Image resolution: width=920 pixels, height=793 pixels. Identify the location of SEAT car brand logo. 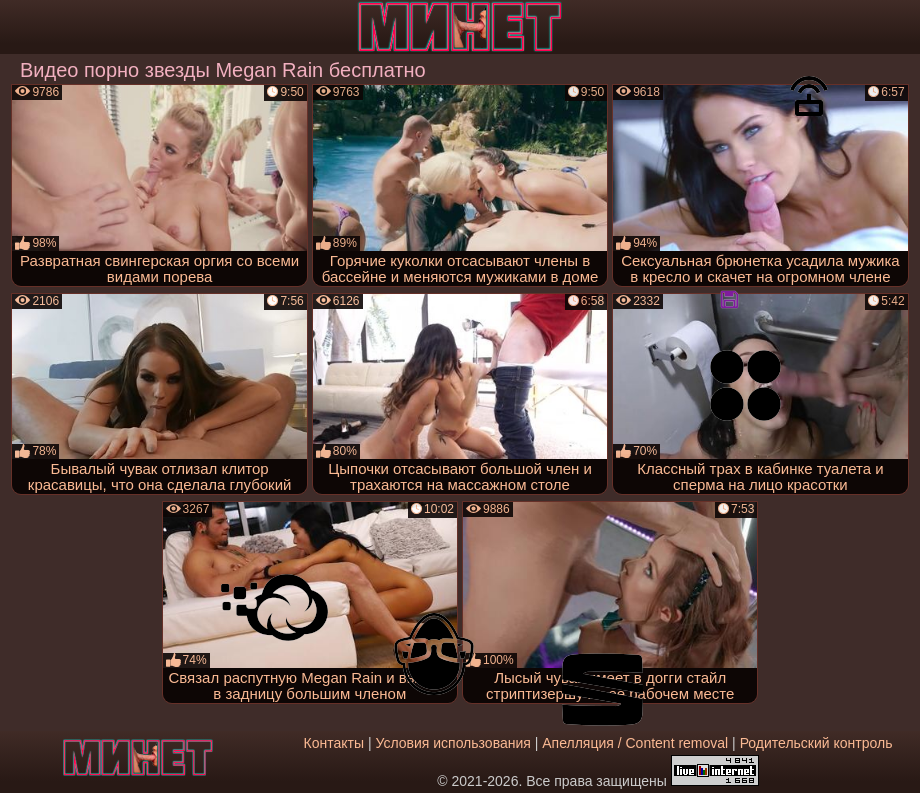
(602, 689).